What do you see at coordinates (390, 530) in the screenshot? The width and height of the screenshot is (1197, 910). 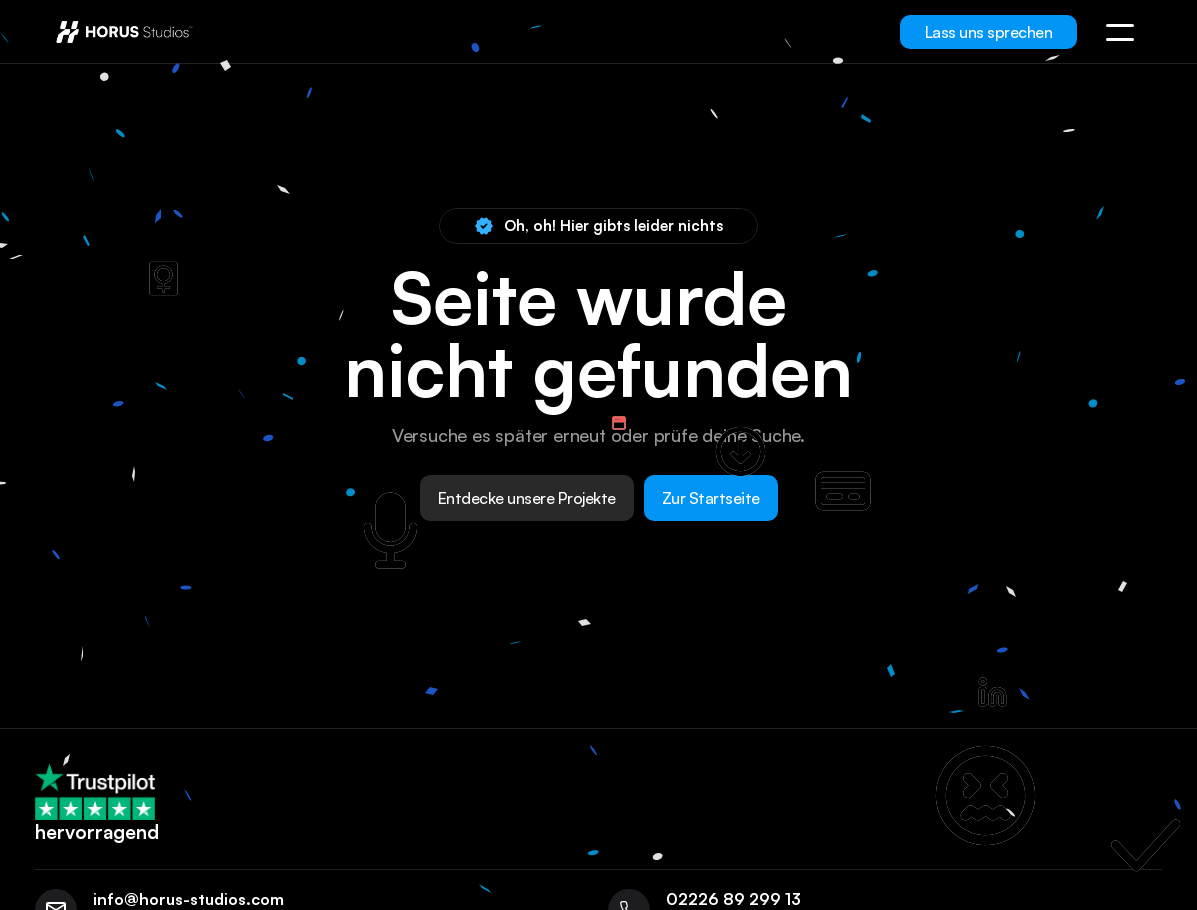 I see `tap to start voice recording` at bounding box center [390, 530].